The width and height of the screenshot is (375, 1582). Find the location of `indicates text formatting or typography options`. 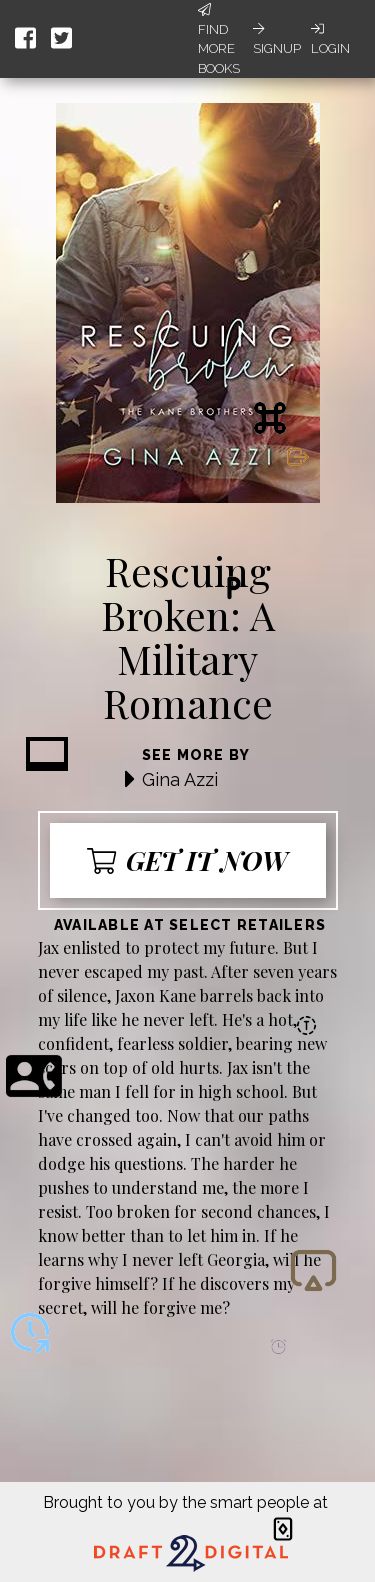

indicates text formatting or typography options is located at coordinates (306, 1025).